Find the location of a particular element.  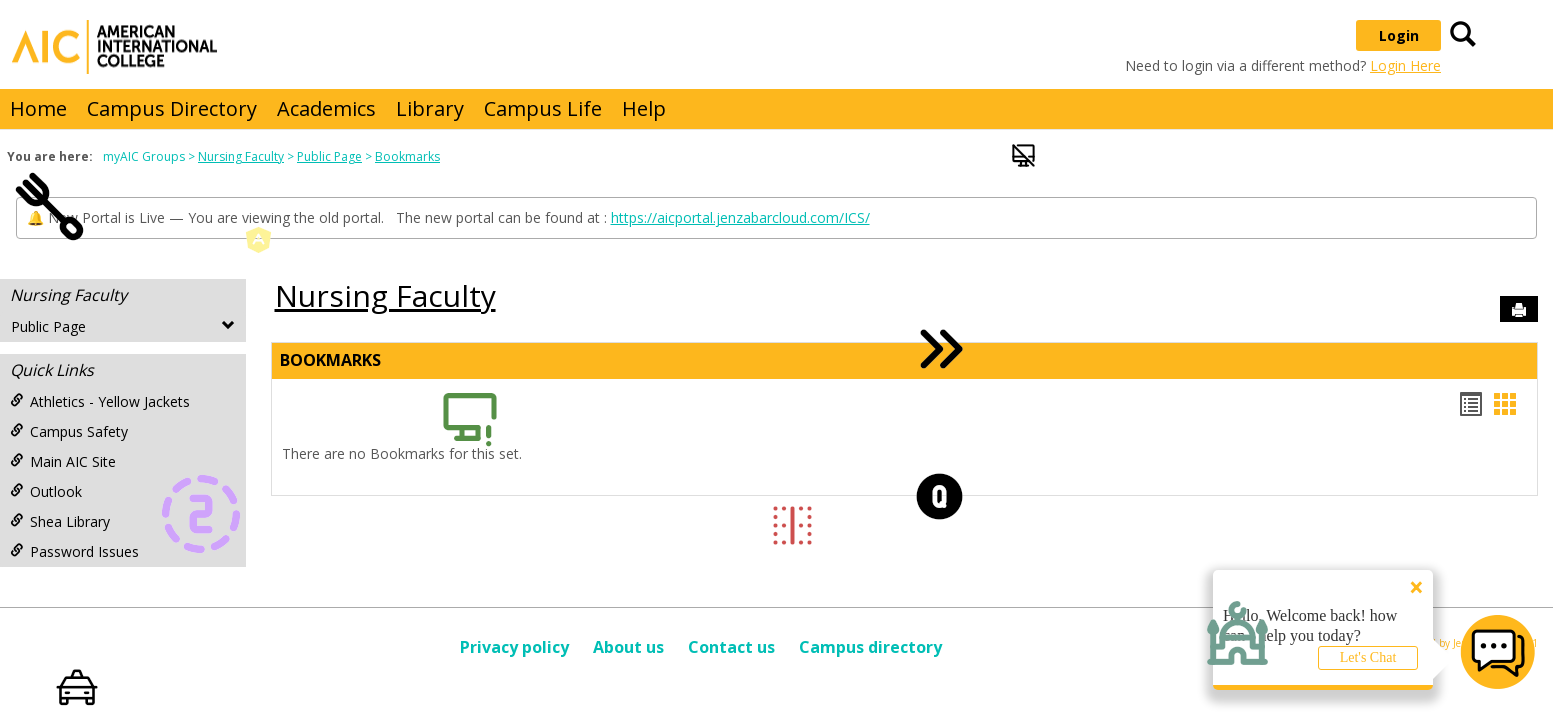

indicates a mosque or islamic place of worship is located at coordinates (1237, 634).